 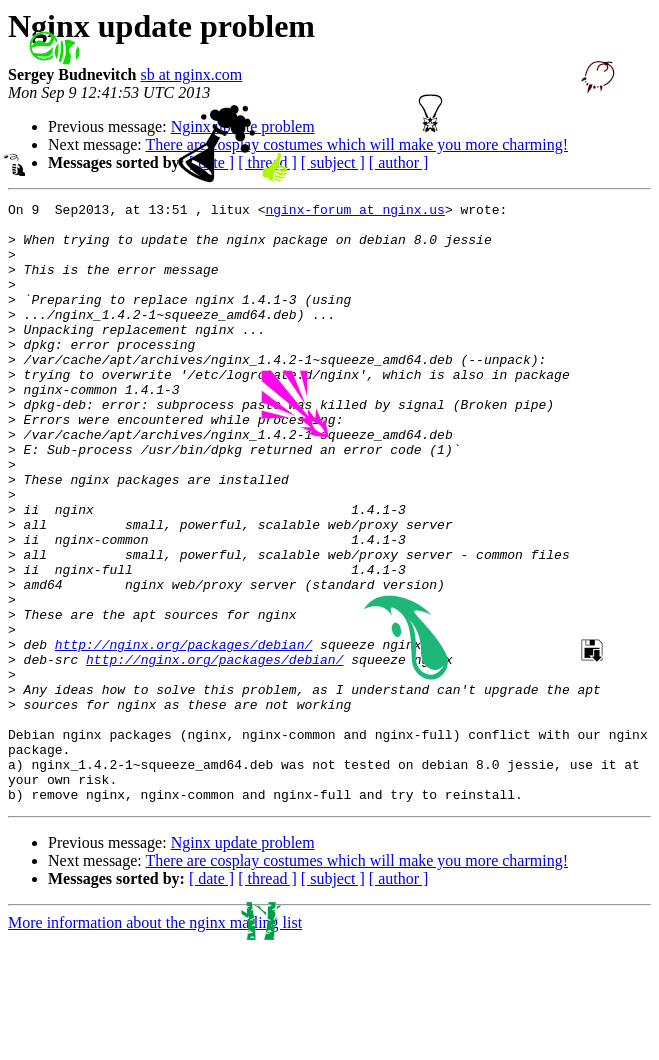 I want to click on access forest or nature-themed game area, so click(x=261, y=921).